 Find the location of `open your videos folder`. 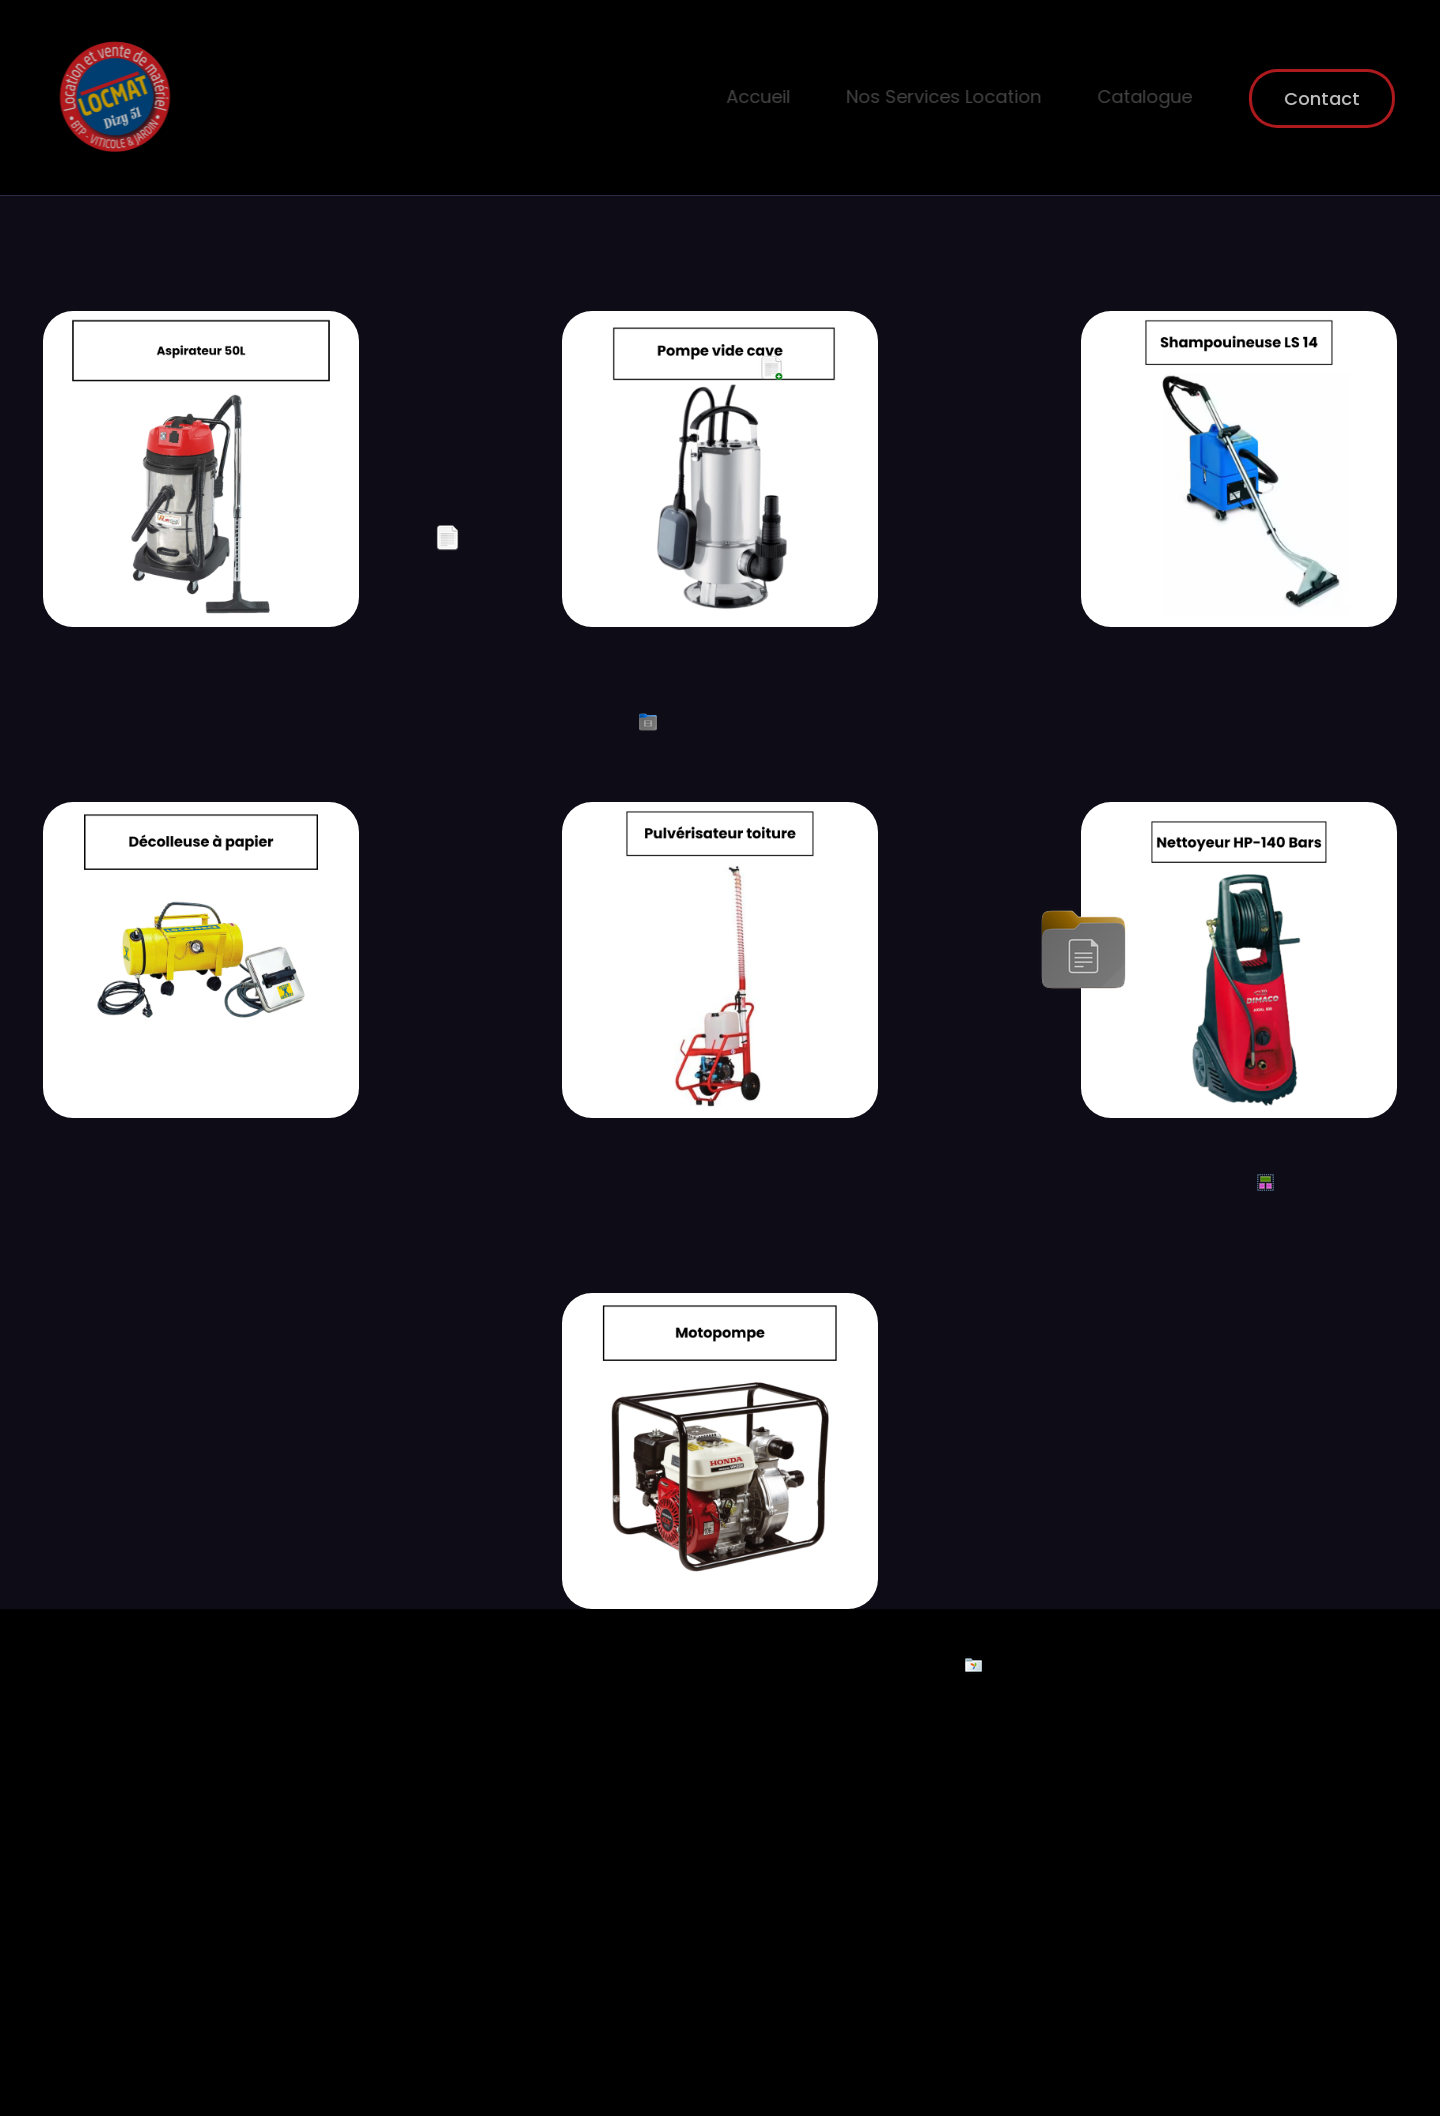

open your videos folder is located at coordinates (648, 722).